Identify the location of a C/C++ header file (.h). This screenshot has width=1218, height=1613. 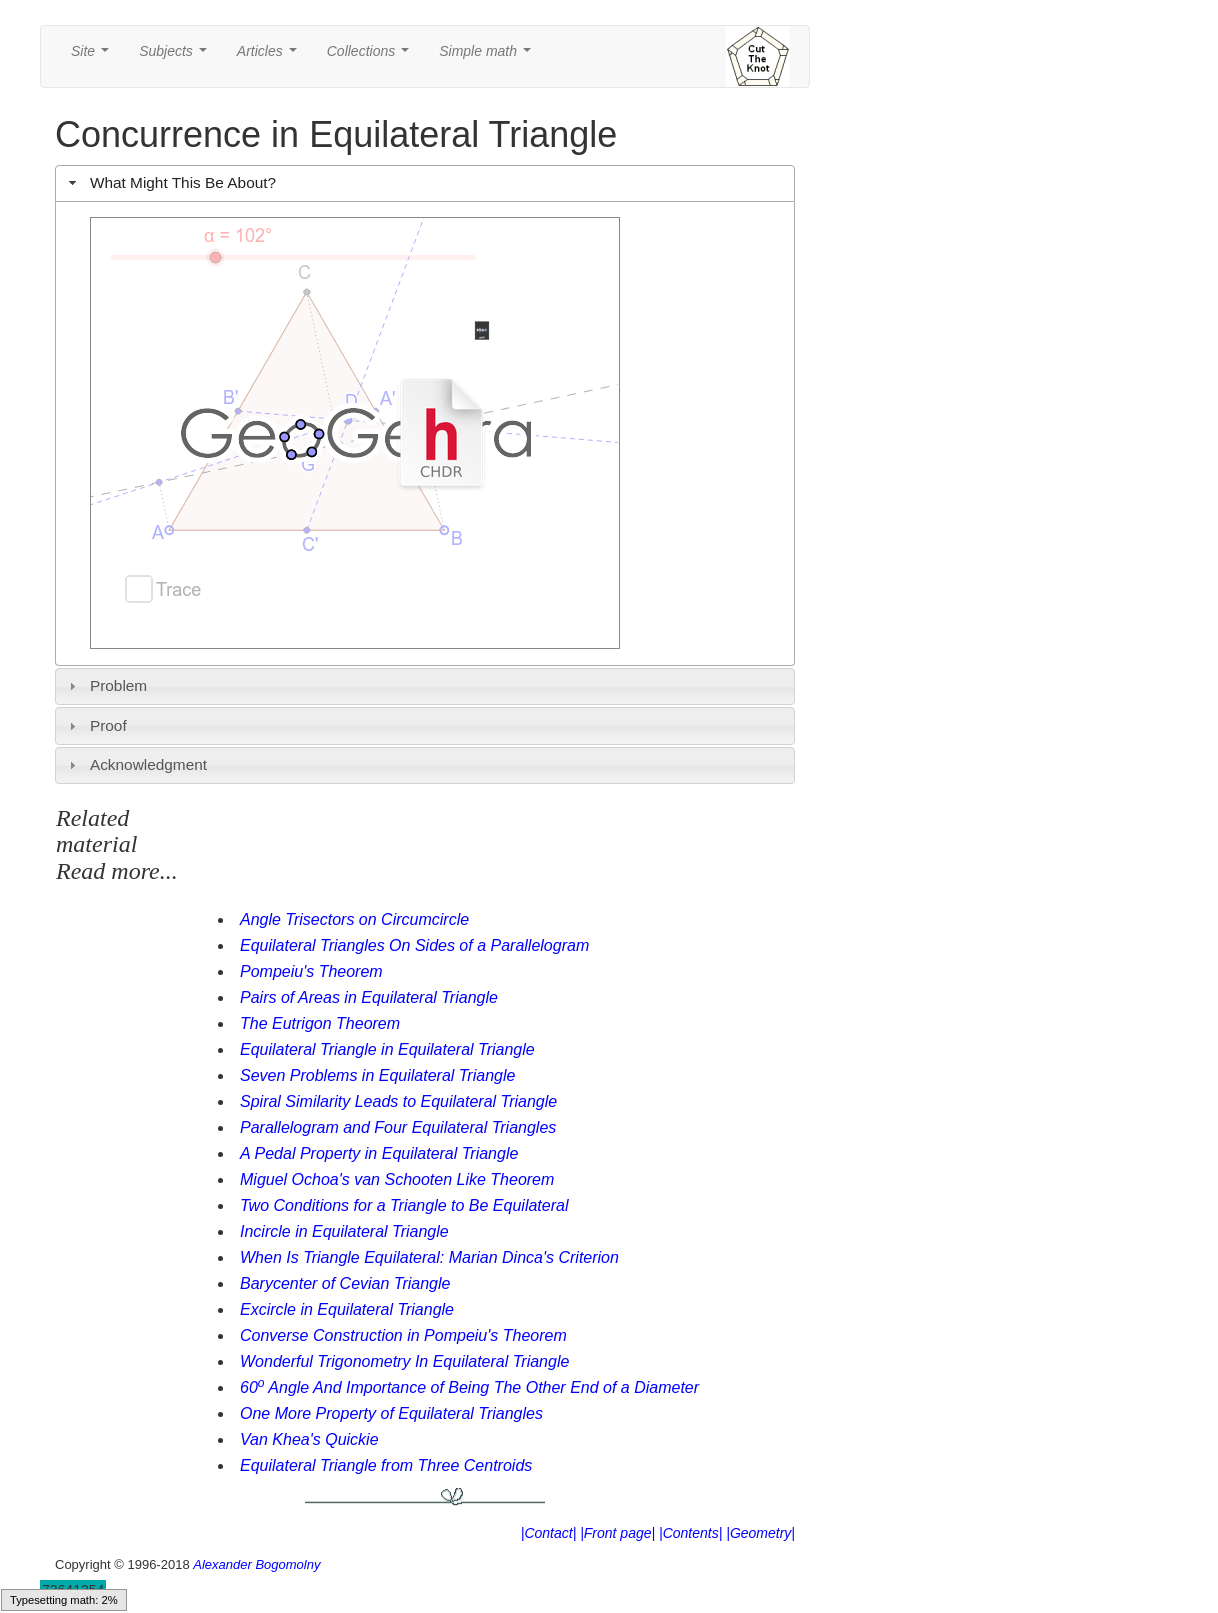
(441, 434).